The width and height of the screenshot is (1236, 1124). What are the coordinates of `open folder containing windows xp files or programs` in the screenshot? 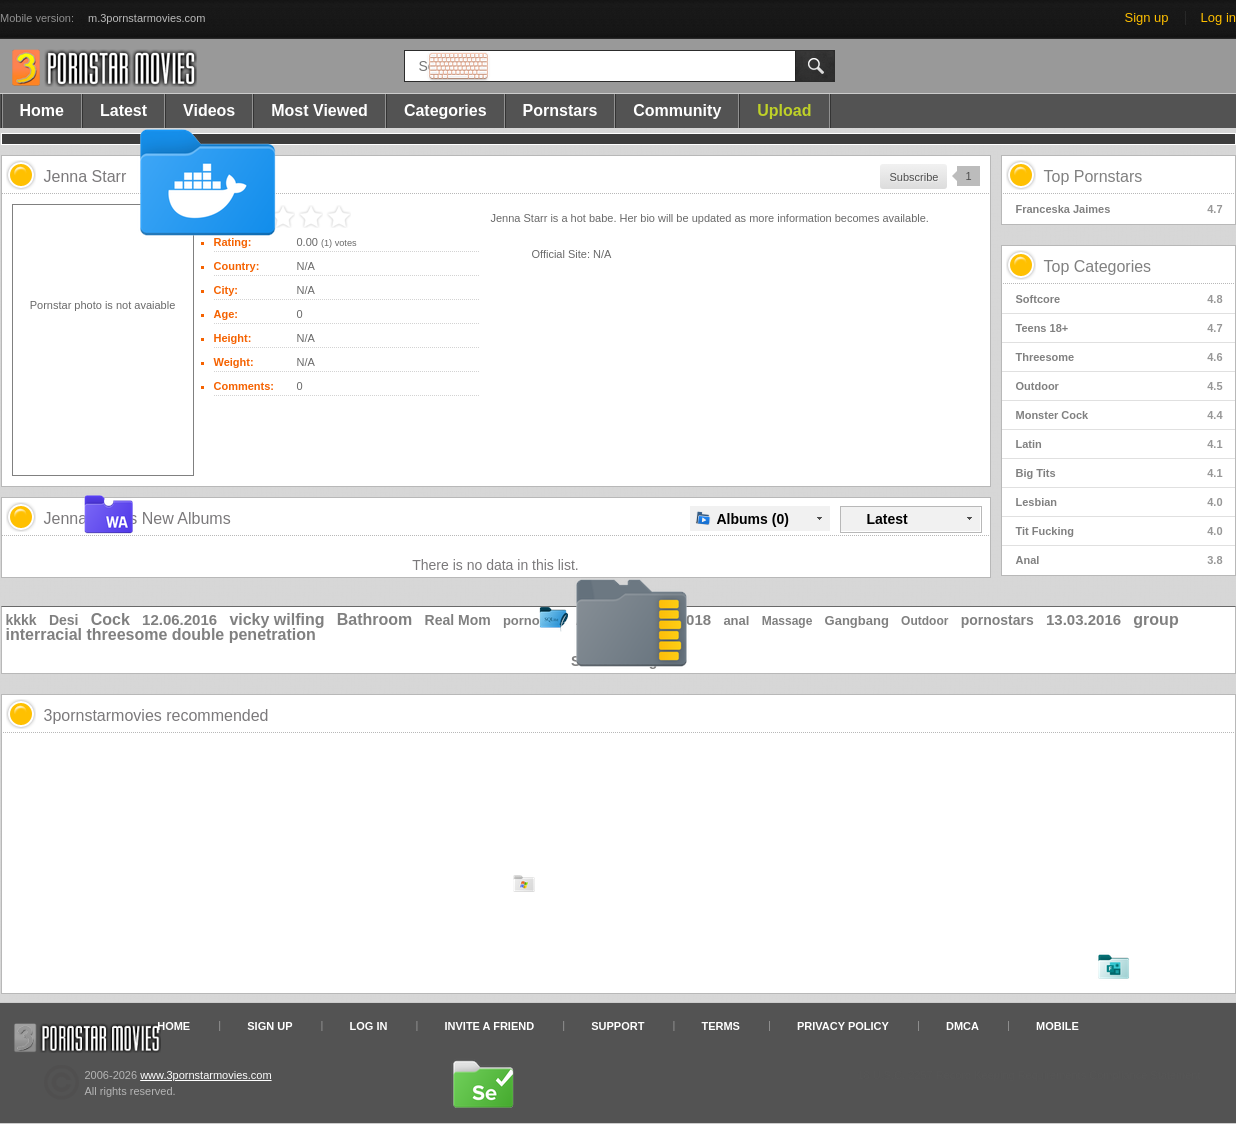 It's located at (524, 884).